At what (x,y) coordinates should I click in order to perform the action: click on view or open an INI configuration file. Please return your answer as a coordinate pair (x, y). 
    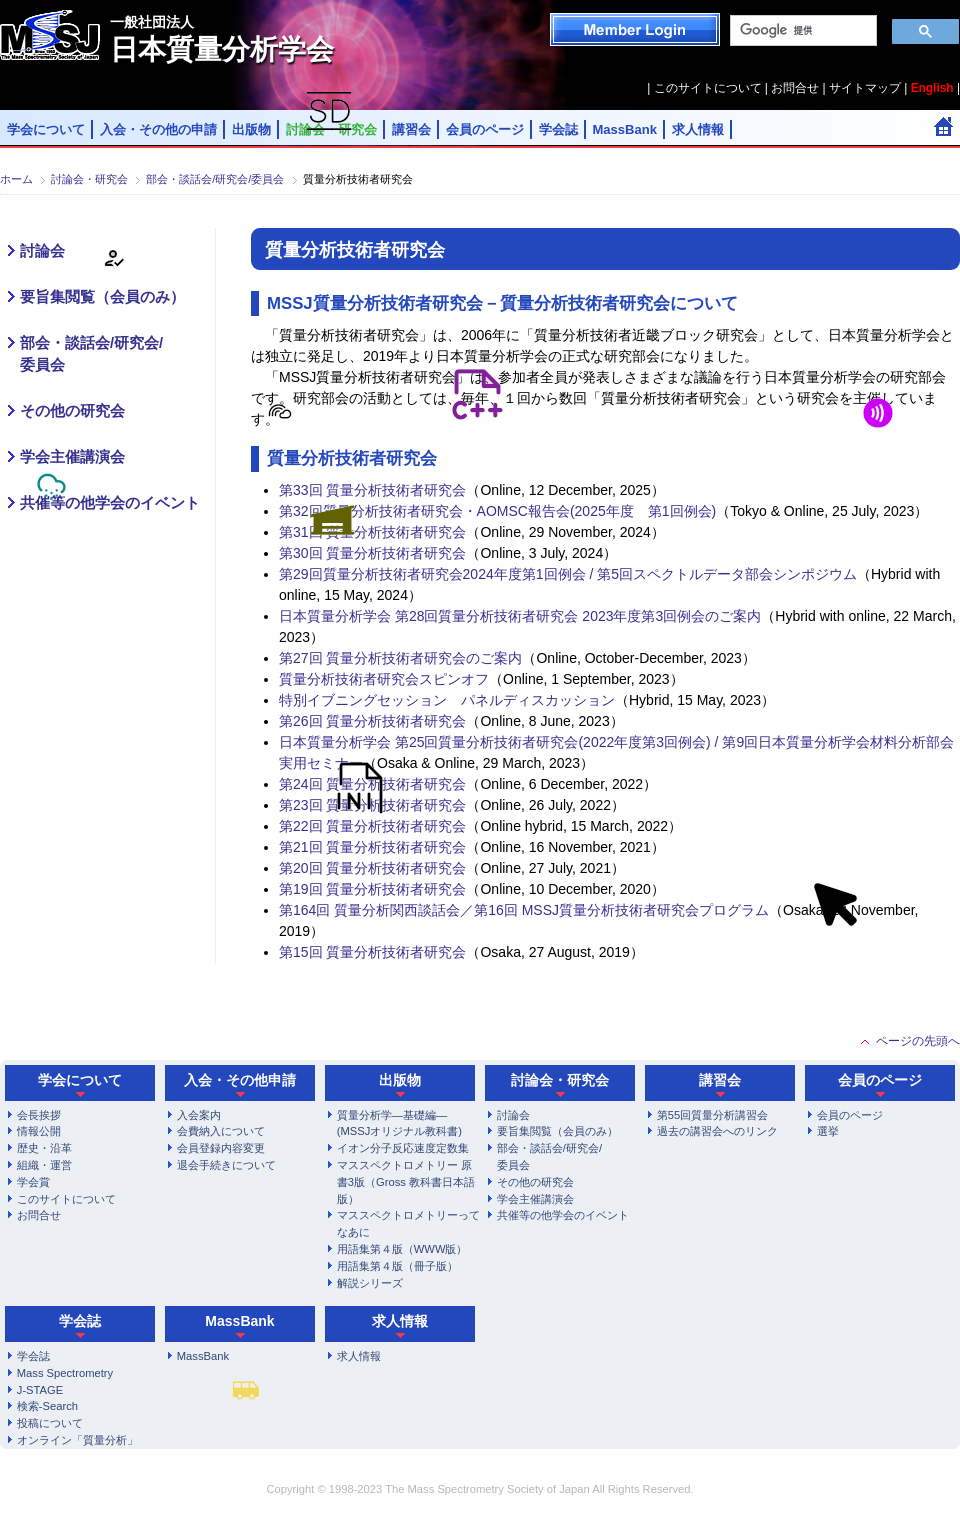
    Looking at the image, I should click on (361, 788).